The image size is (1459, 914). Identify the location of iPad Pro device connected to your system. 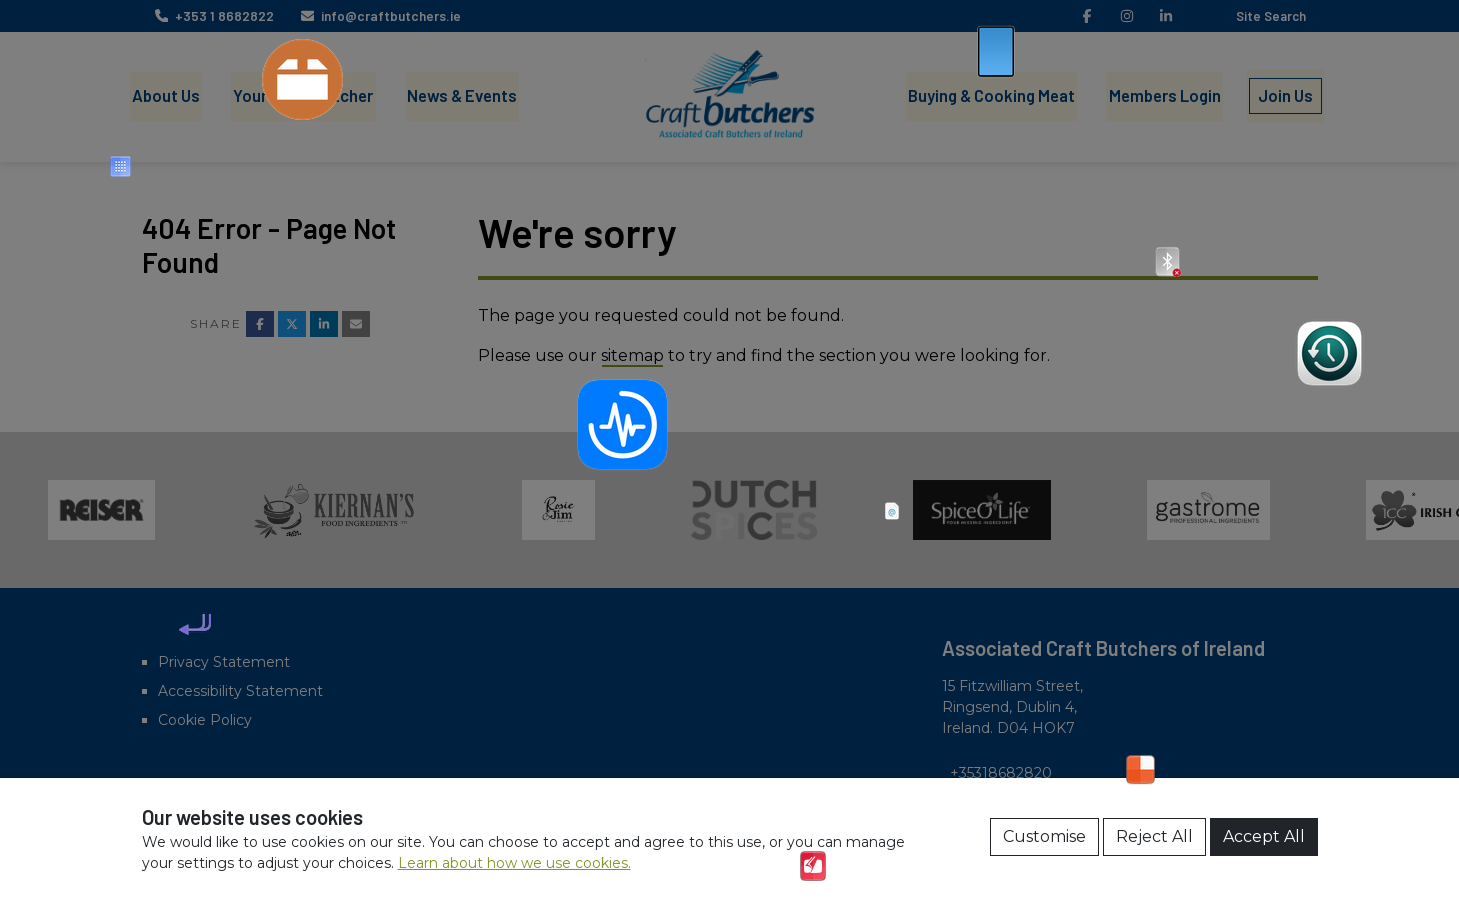
(996, 52).